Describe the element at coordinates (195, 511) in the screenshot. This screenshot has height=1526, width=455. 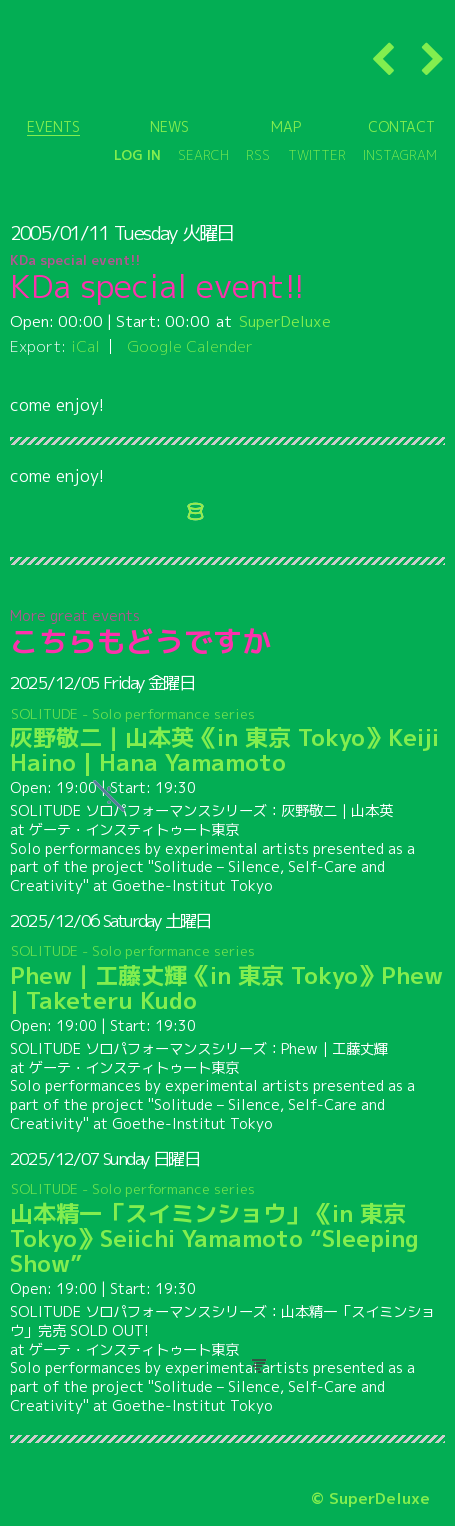
I see `diabolo toy or juggling equipment icon` at that location.